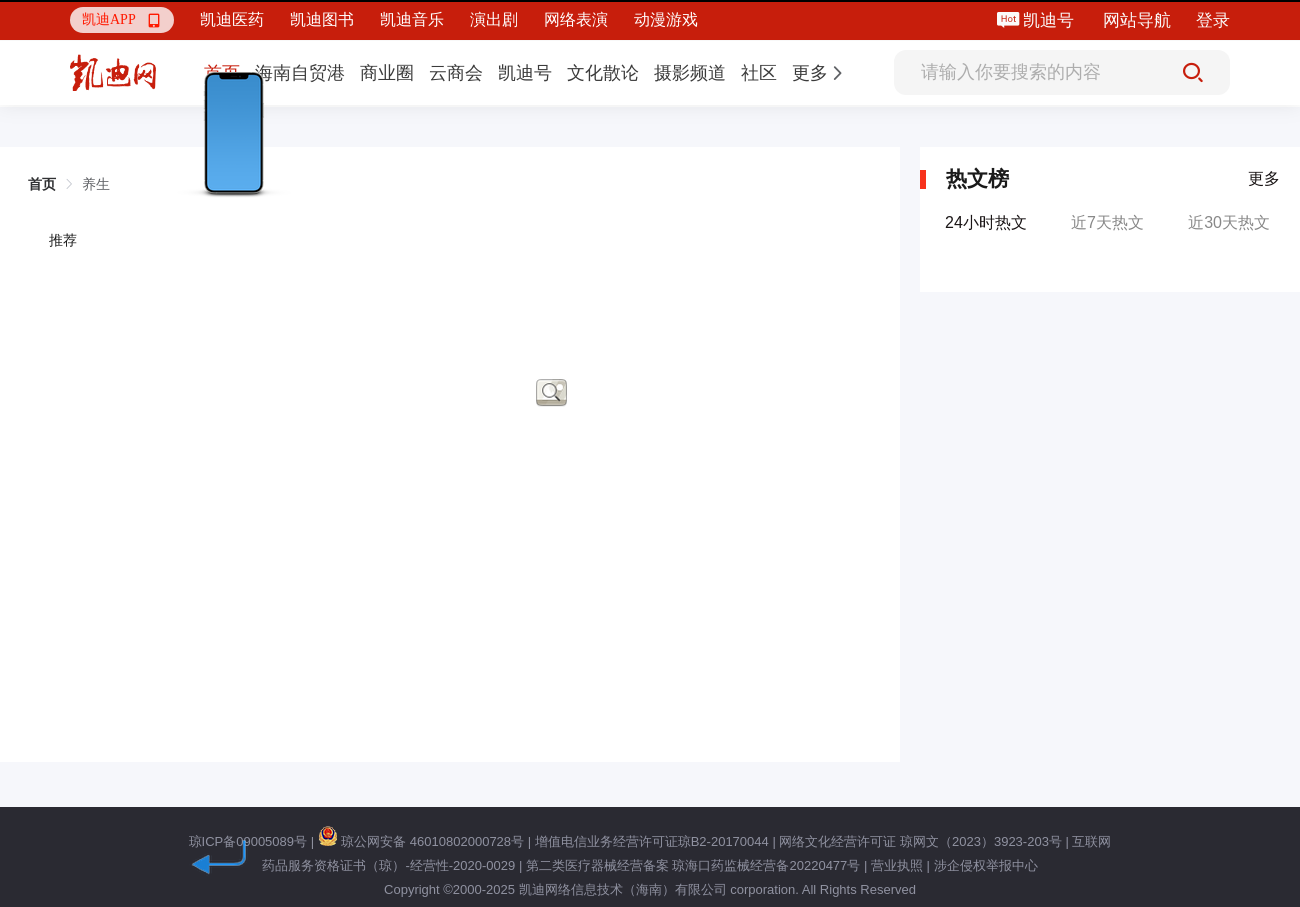 Image resolution: width=1300 pixels, height=907 pixels. I want to click on view connected iPhone device, so click(234, 135).